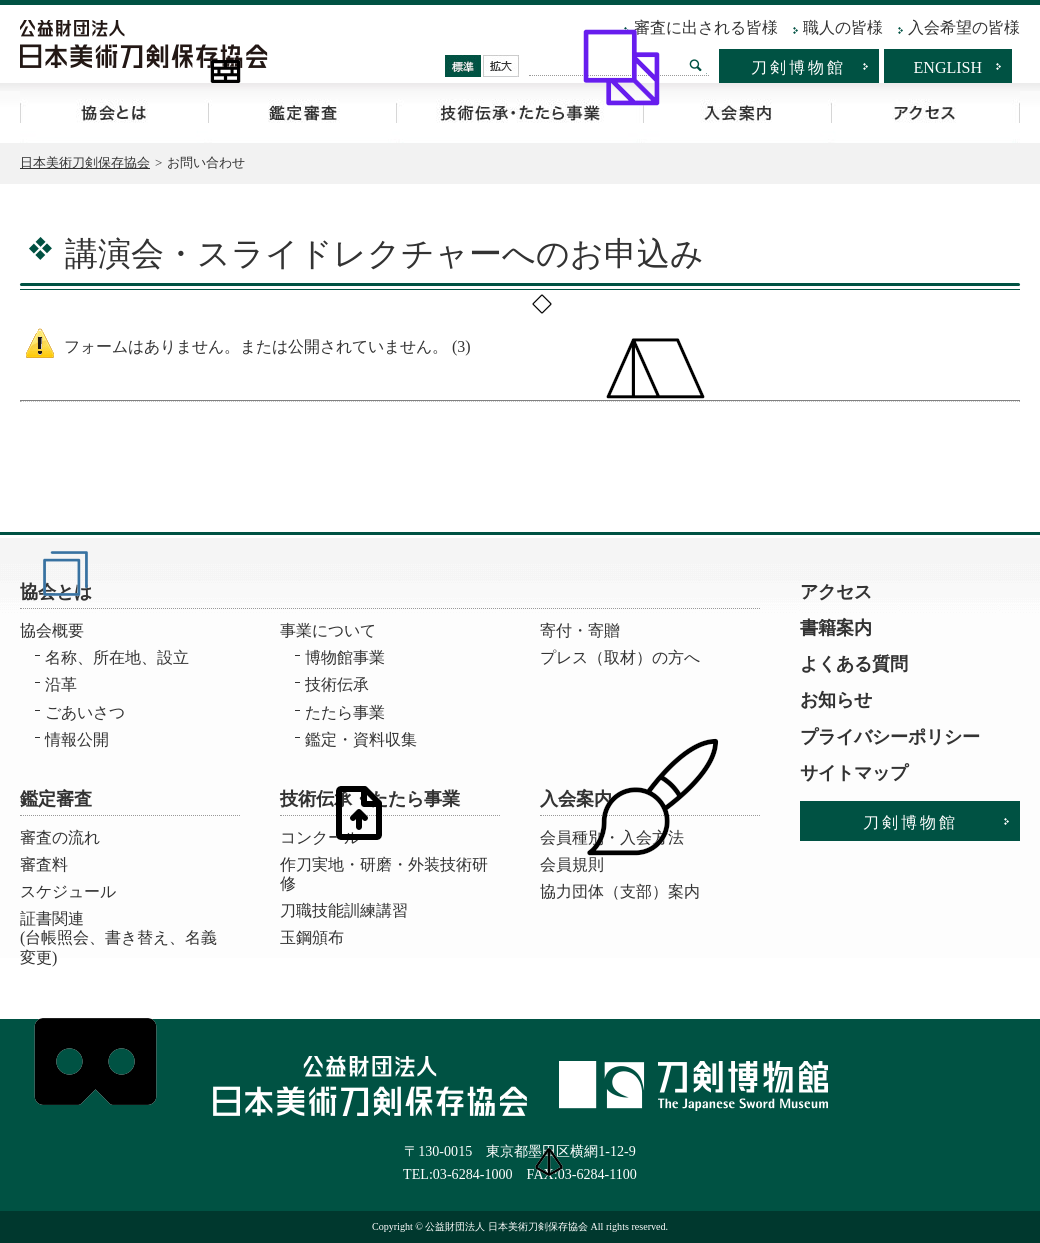  Describe the element at coordinates (621, 67) in the screenshot. I see `remove or subtract a layer from selection` at that location.